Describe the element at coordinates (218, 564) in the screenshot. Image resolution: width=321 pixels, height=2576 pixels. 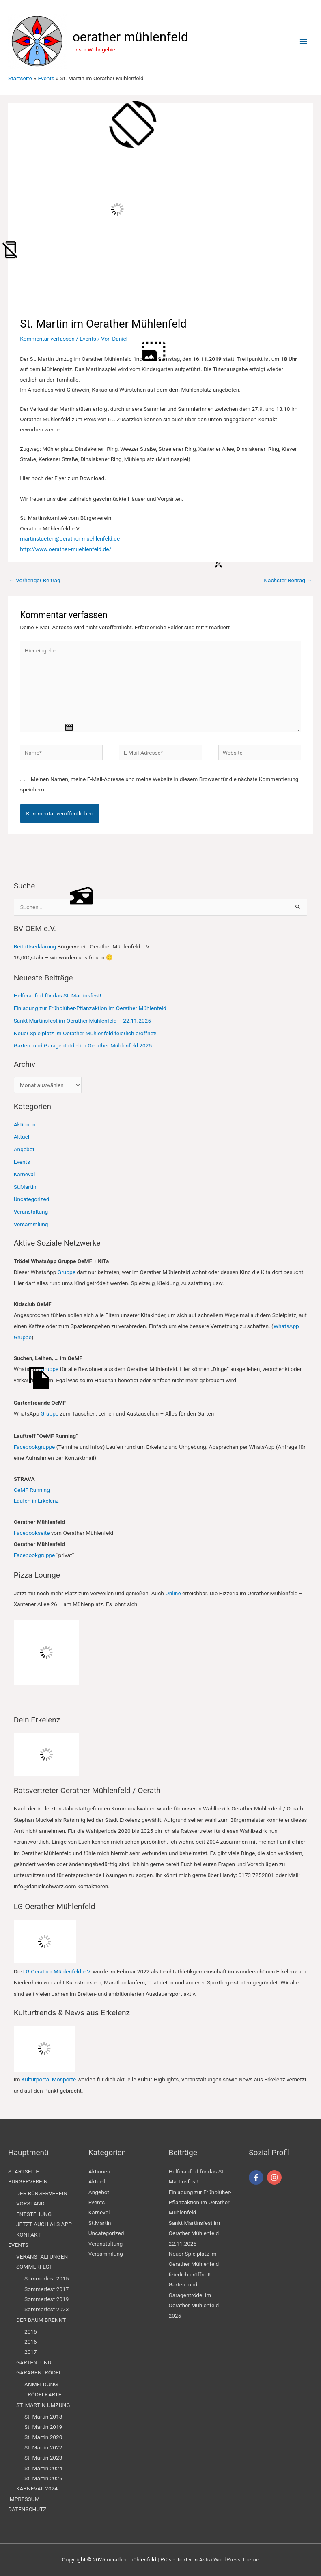
I see `indicates a missed phone call` at that location.